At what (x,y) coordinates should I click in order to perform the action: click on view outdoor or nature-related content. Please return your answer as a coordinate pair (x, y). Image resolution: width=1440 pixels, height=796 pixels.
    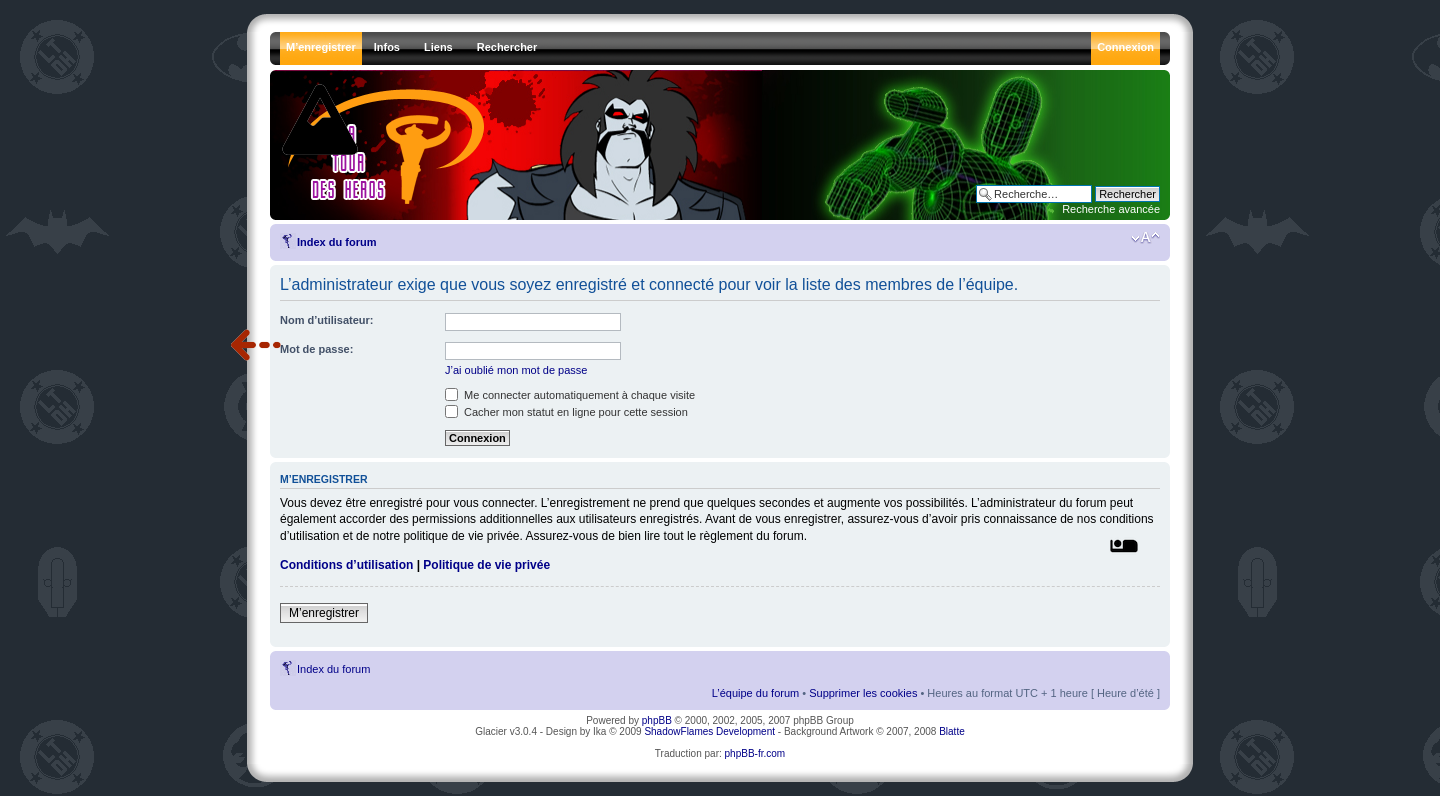
    Looking at the image, I should click on (320, 122).